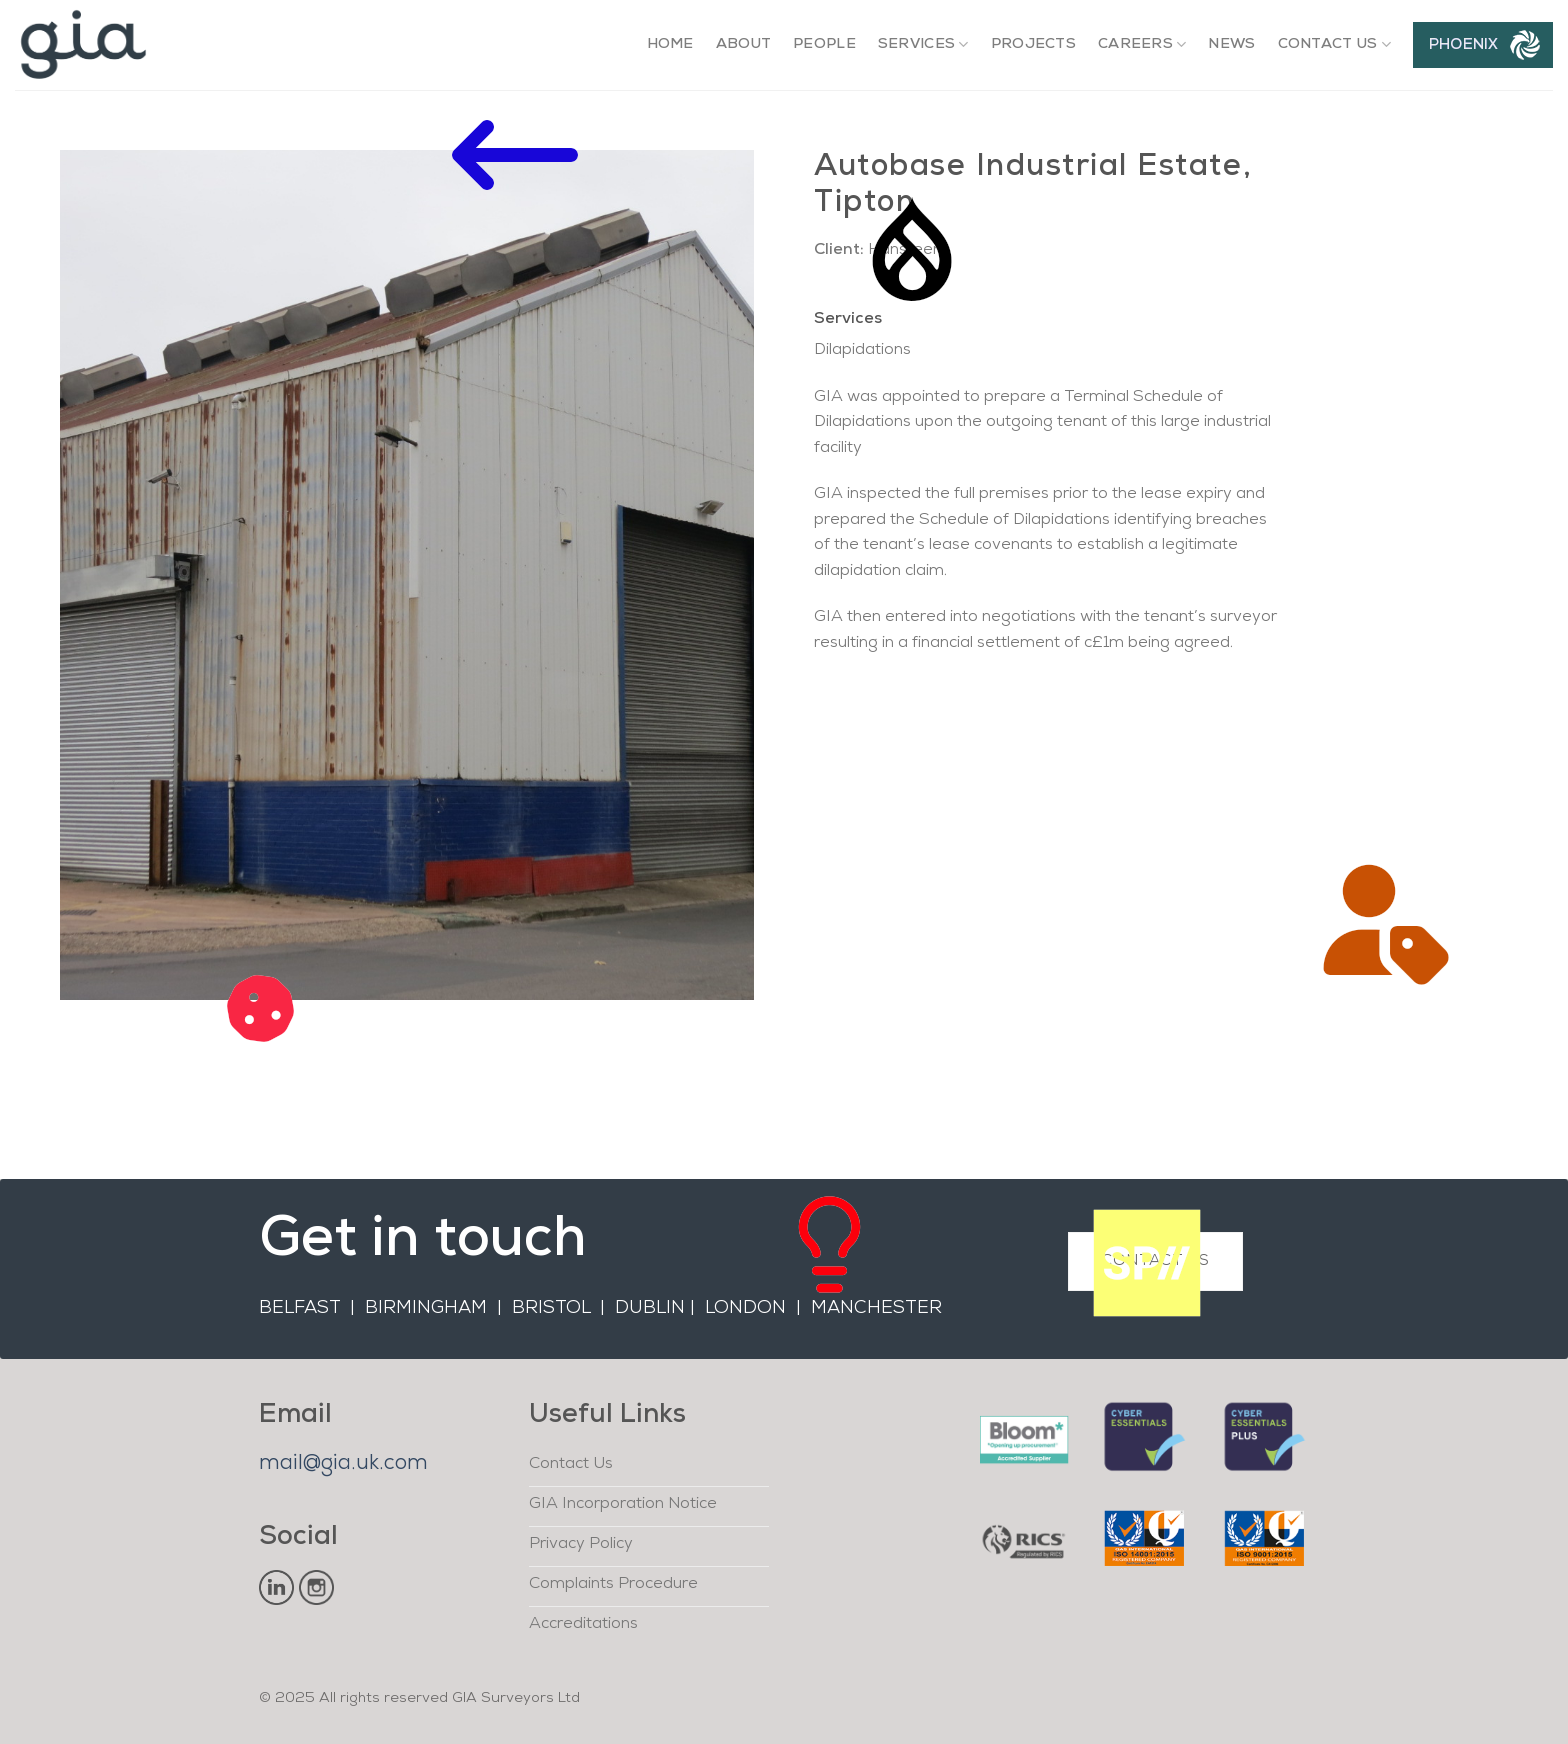  Describe the element at coordinates (829, 1244) in the screenshot. I see `view tips or helpful suggestions` at that location.